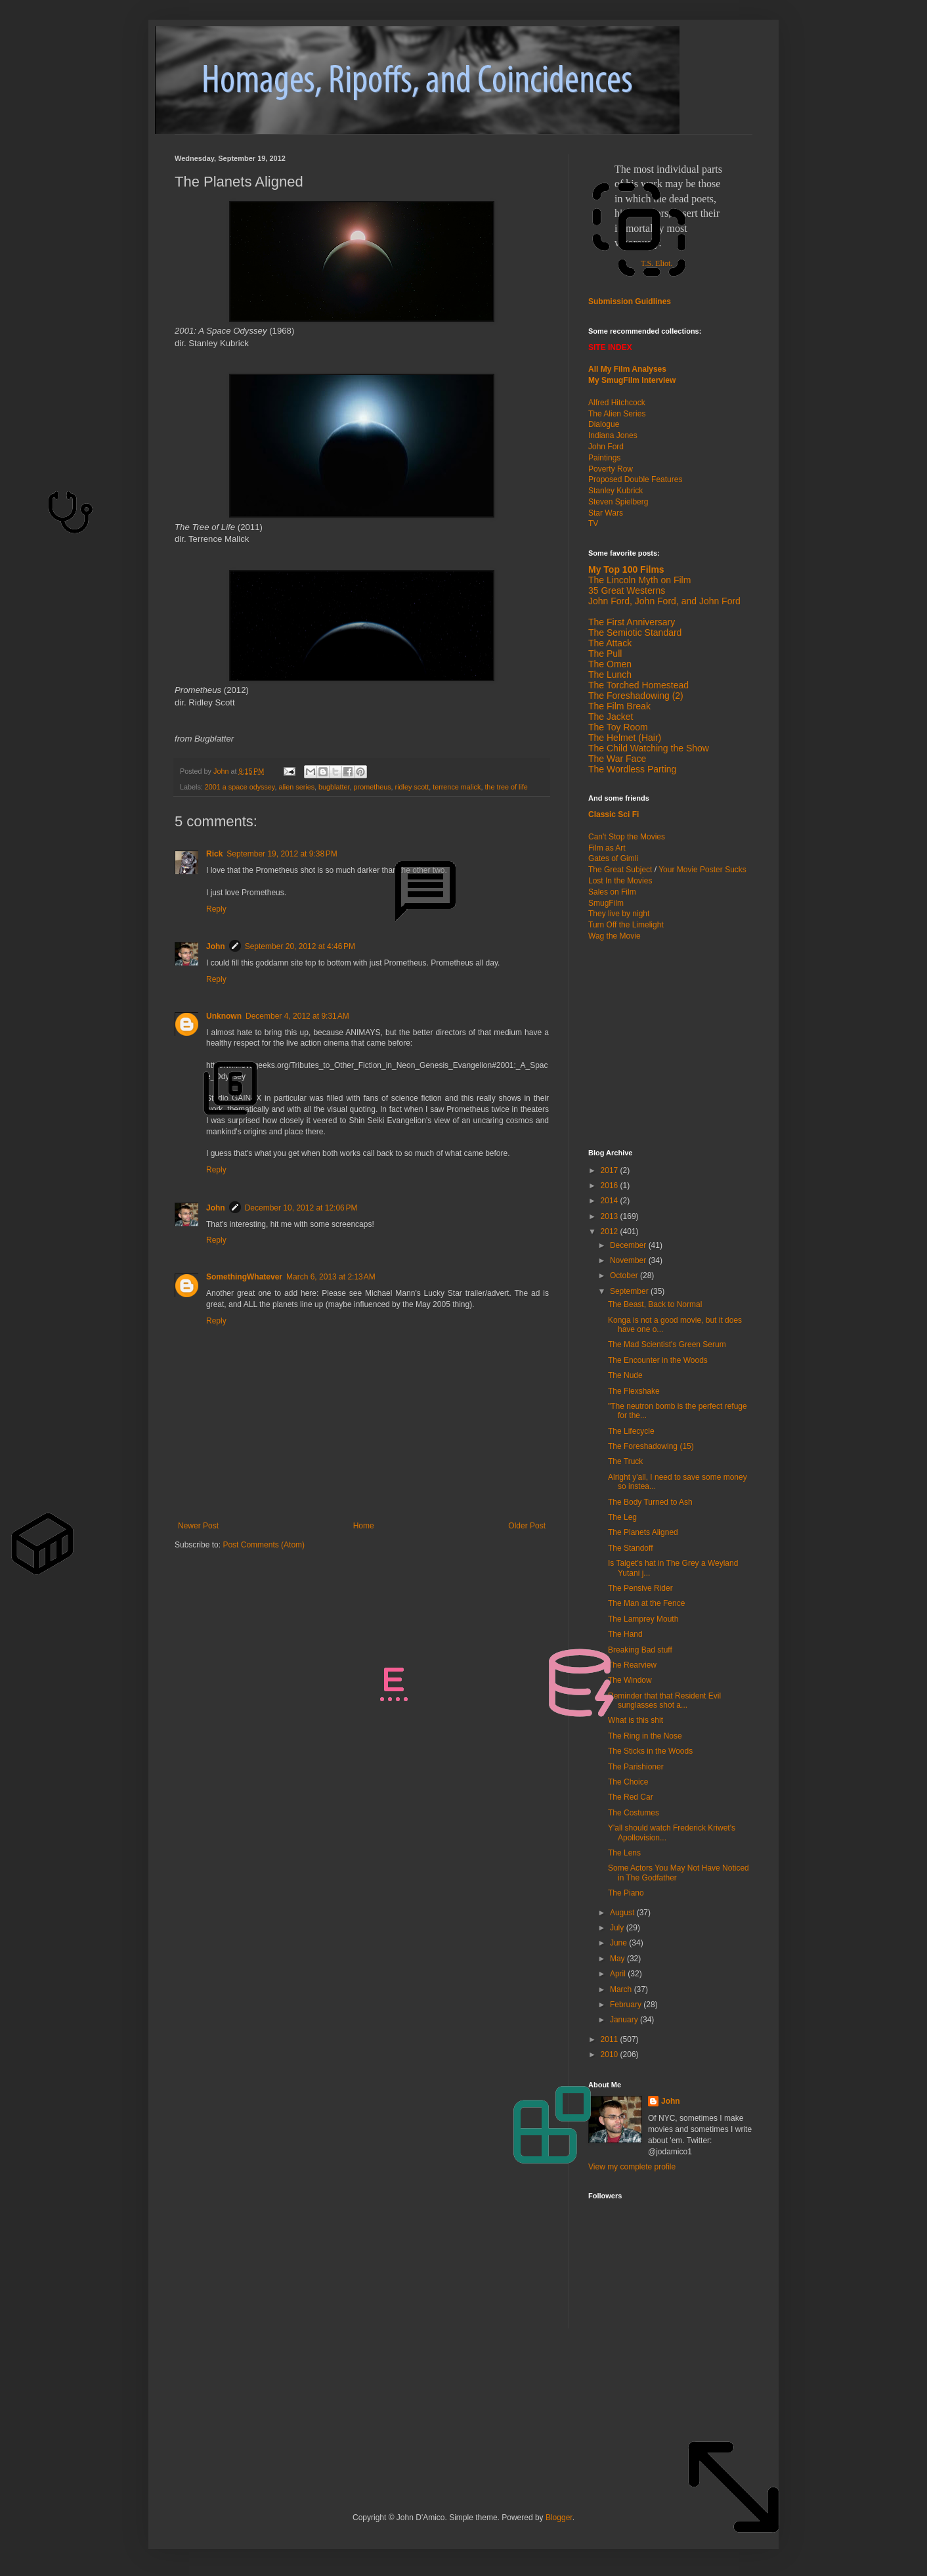 The width and height of the screenshot is (927, 2576). Describe the element at coordinates (733, 2487) in the screenshot. I see `resize element diagonally` at that location.